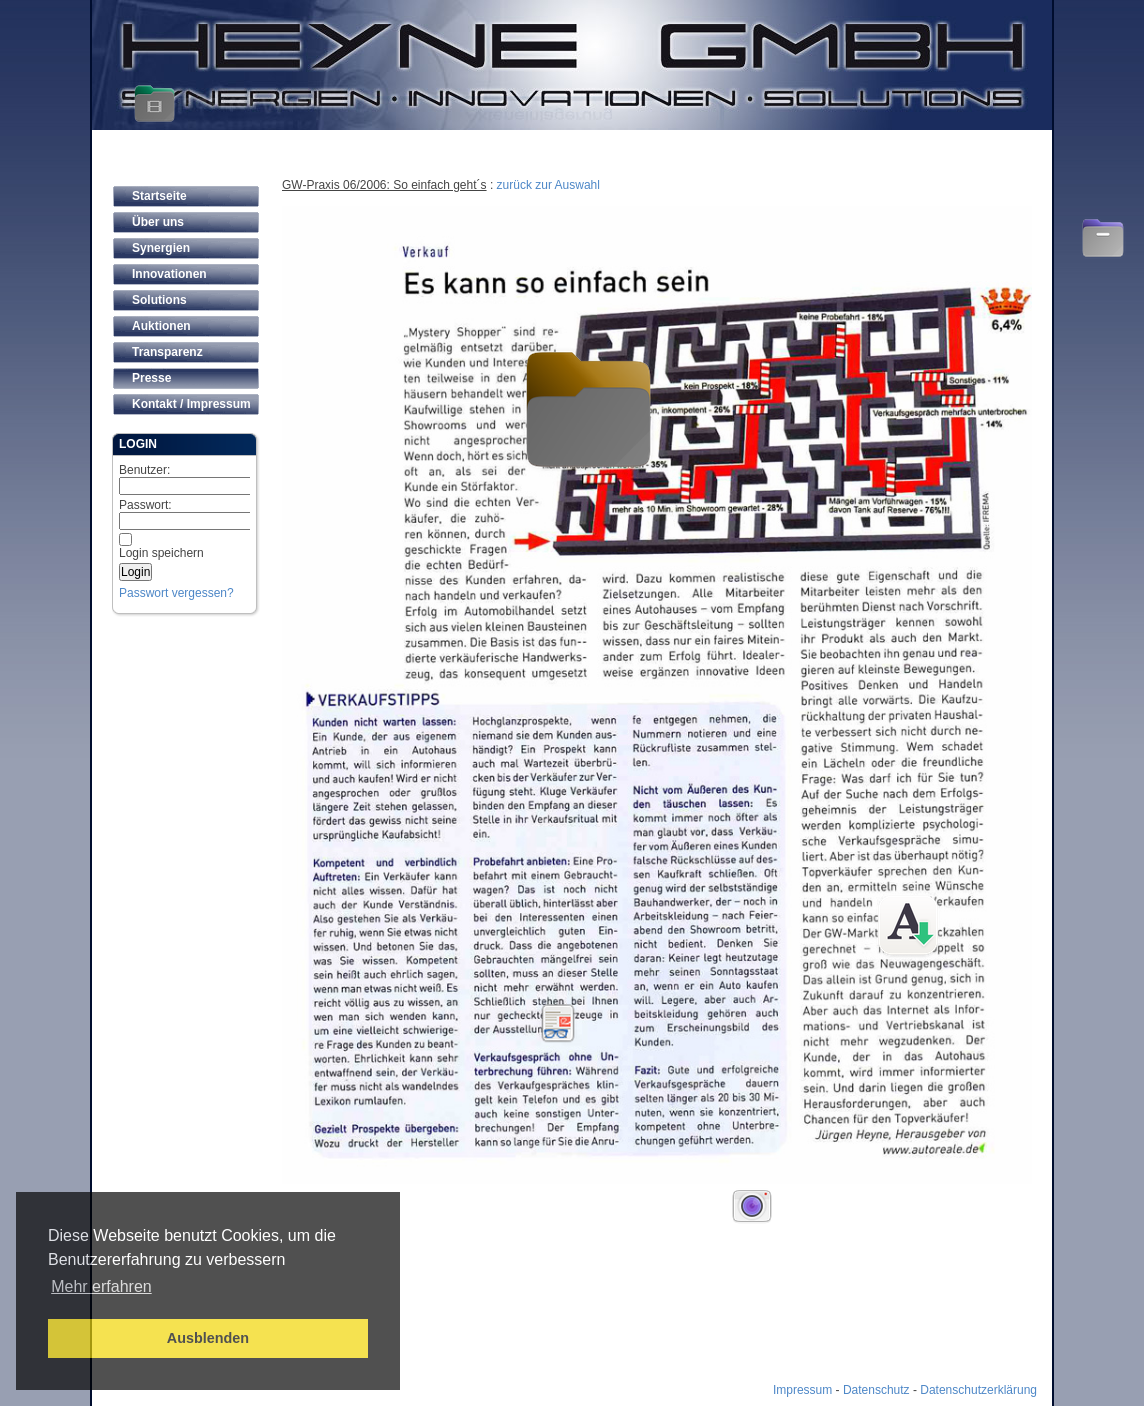 This screenshot has height=1406, width=1144. What do you see at coordinates (588, 409) in the screenshot?
I see `drop files here to move them into this folder` at bounding box center [588, 409].